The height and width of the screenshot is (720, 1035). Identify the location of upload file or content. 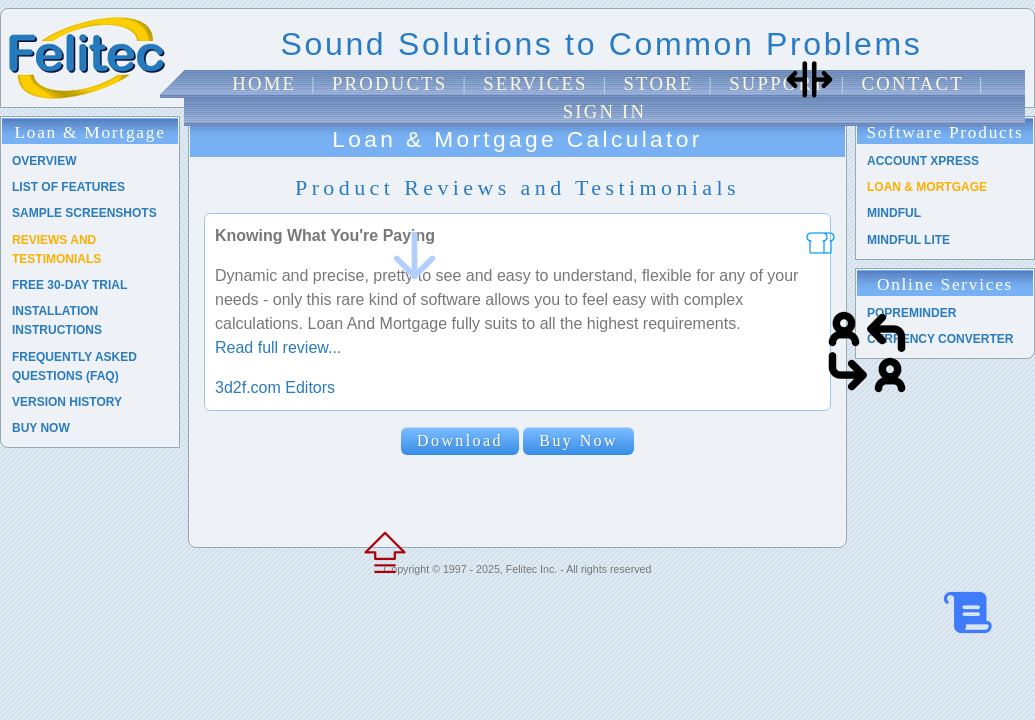
(385, 554).